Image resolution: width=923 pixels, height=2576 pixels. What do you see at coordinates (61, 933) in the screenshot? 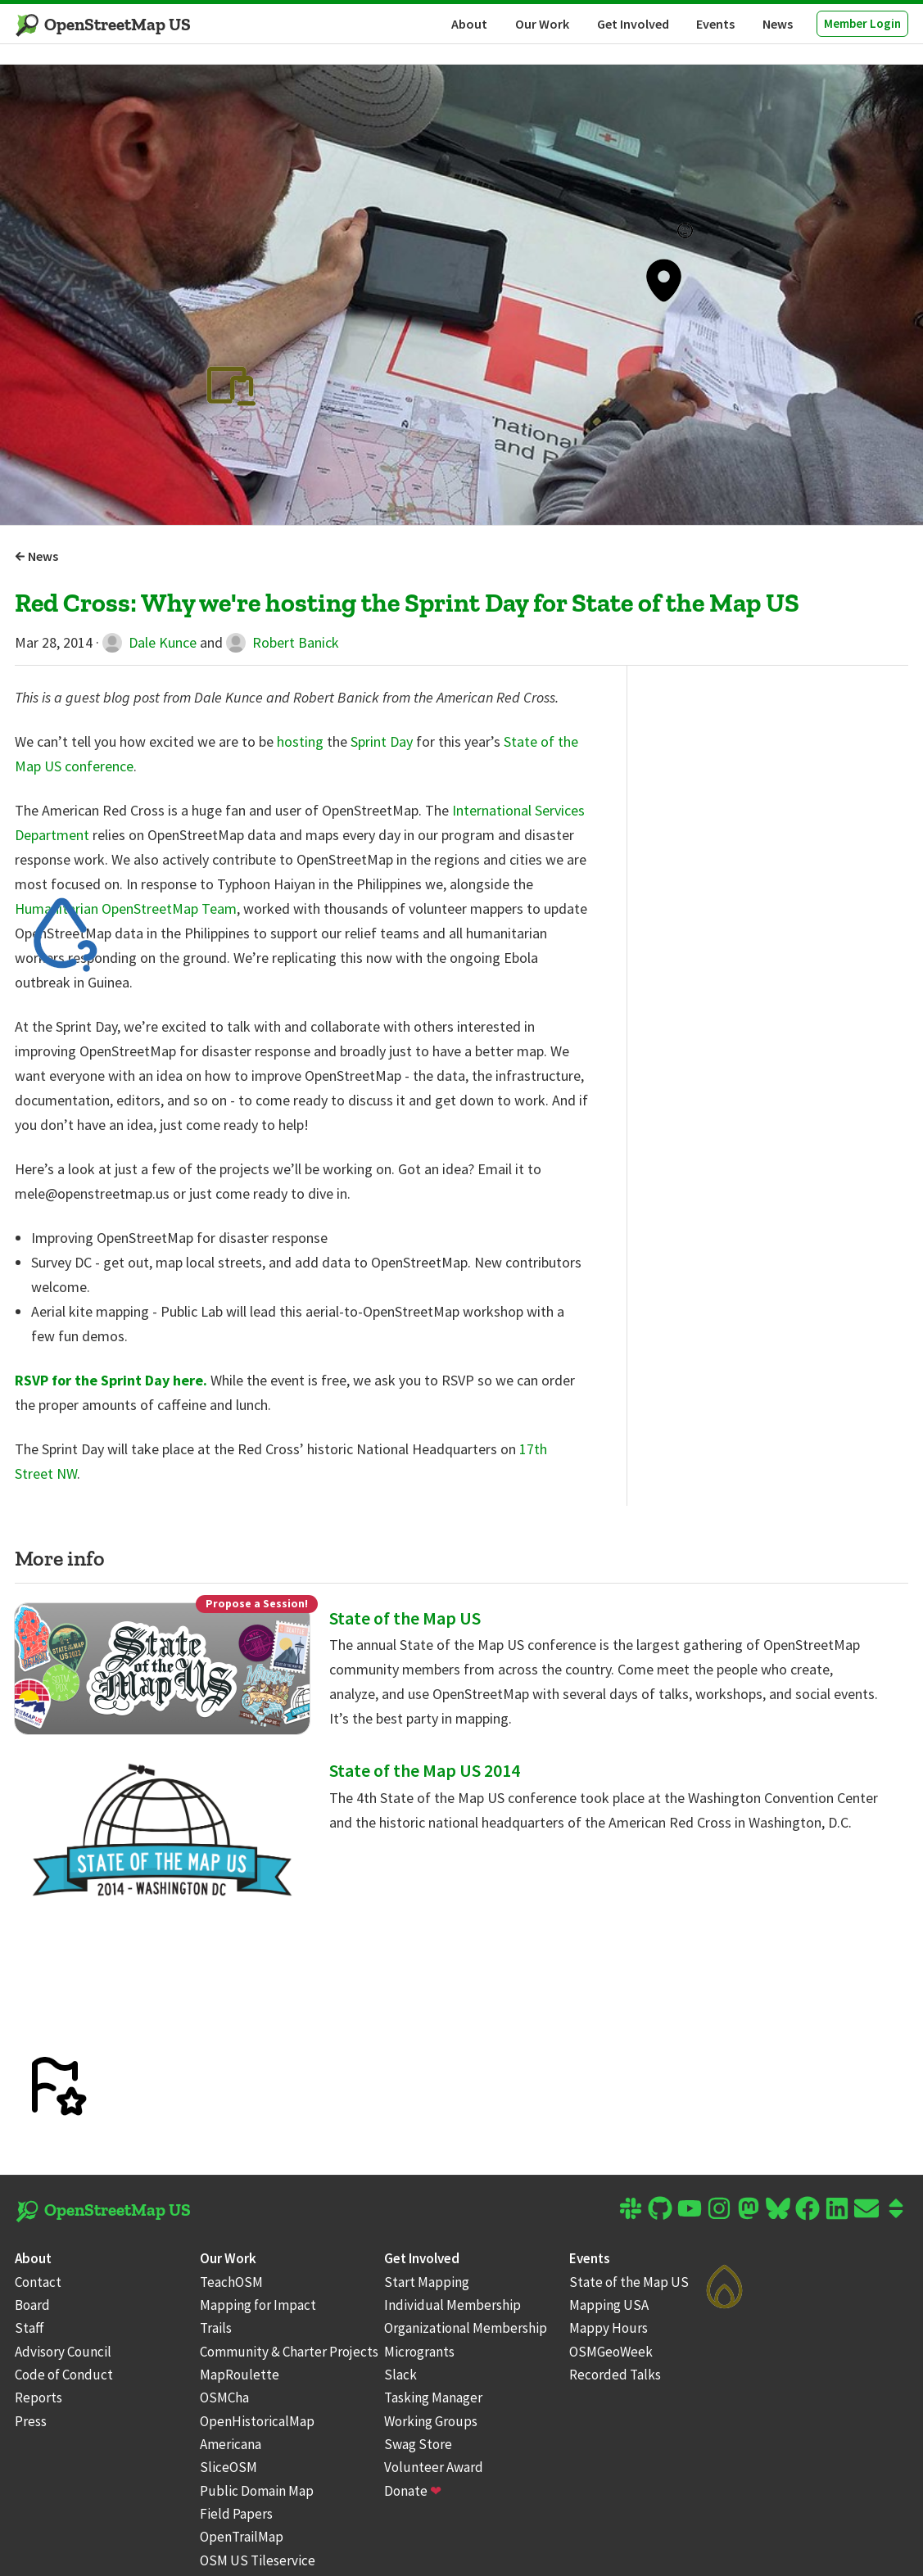
I see `check water quality or status` at bounding box center [61, 933].